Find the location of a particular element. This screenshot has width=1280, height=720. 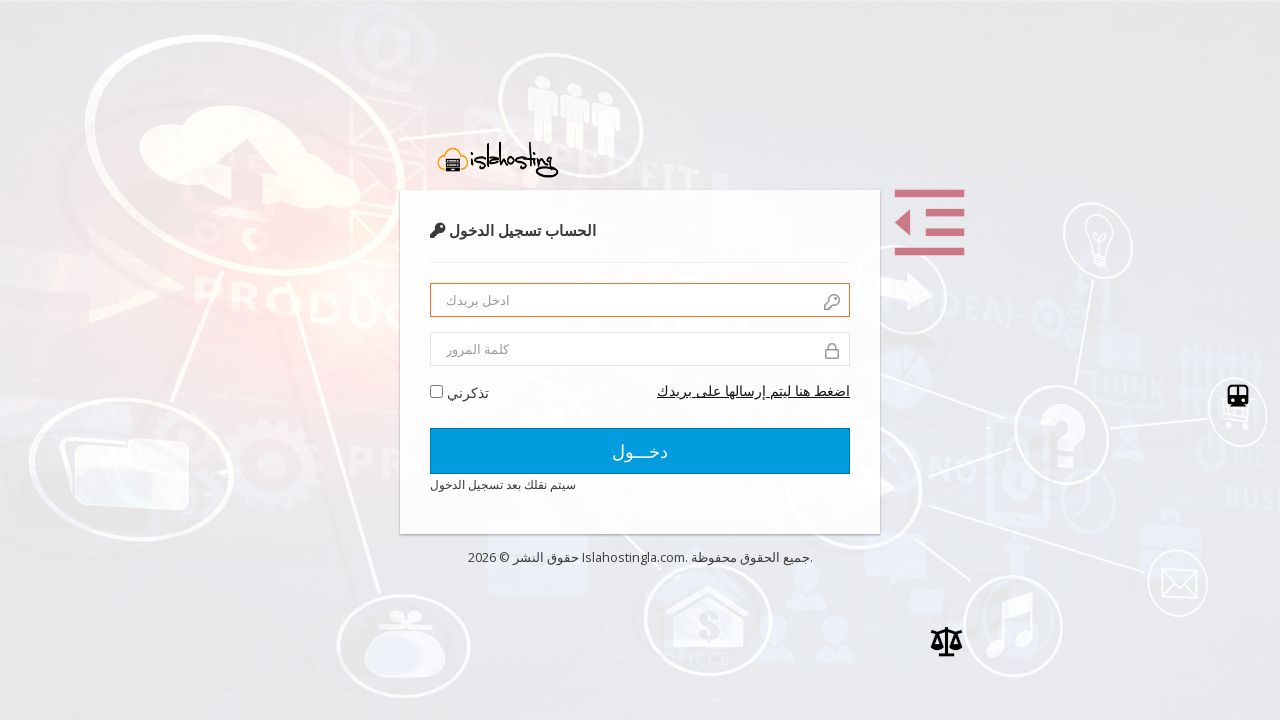

decrease text indentation is located at coordinates (929, 220).